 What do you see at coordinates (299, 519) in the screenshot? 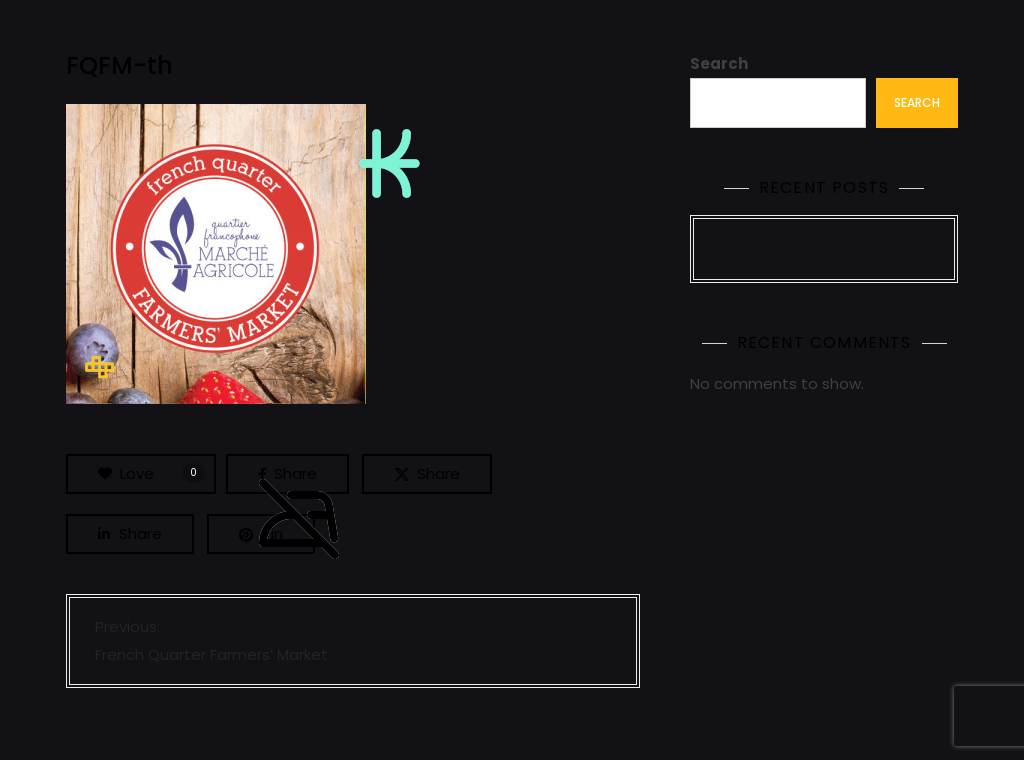
I see `do not iron this item` at bounding box center [299, 519].